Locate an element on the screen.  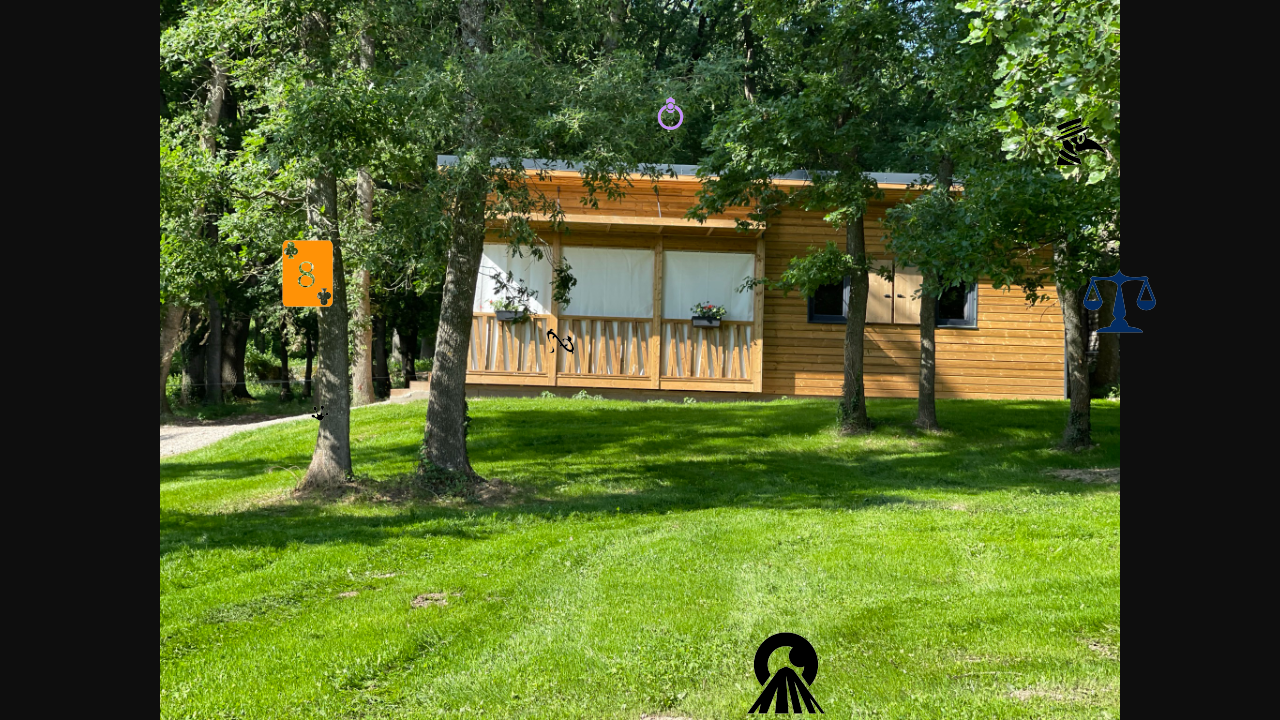
access legal or terms of service information is located at coordinates (1119, 299).